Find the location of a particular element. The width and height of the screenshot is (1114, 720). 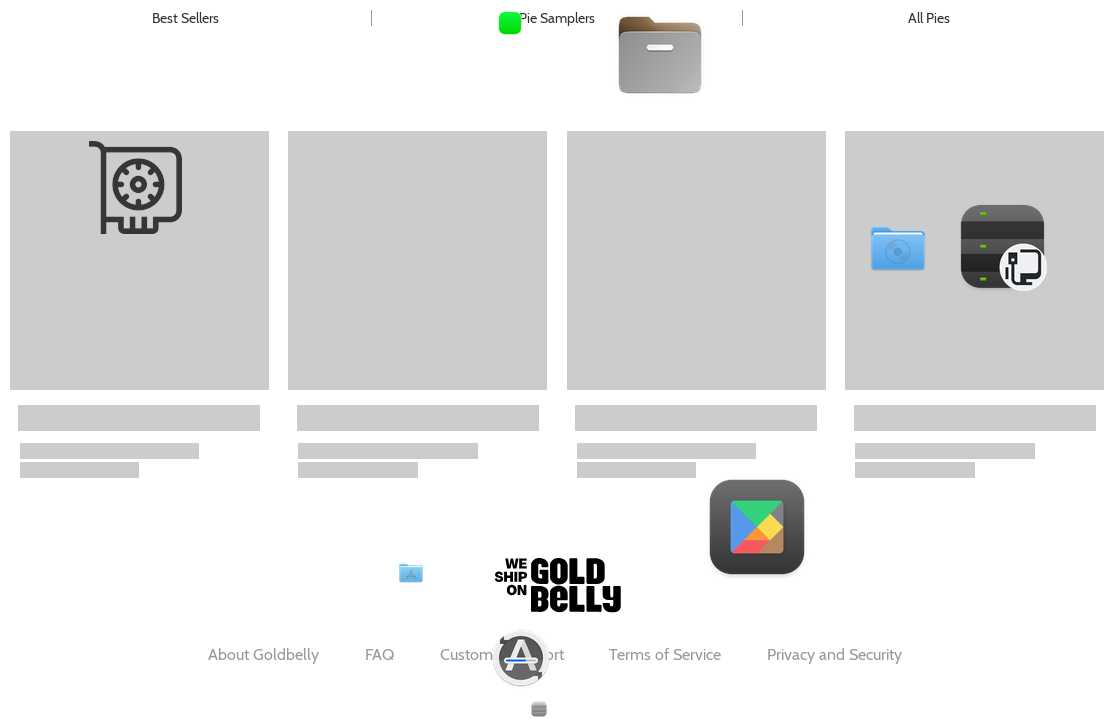

open your templates folder is located at coordinates (411, 573).